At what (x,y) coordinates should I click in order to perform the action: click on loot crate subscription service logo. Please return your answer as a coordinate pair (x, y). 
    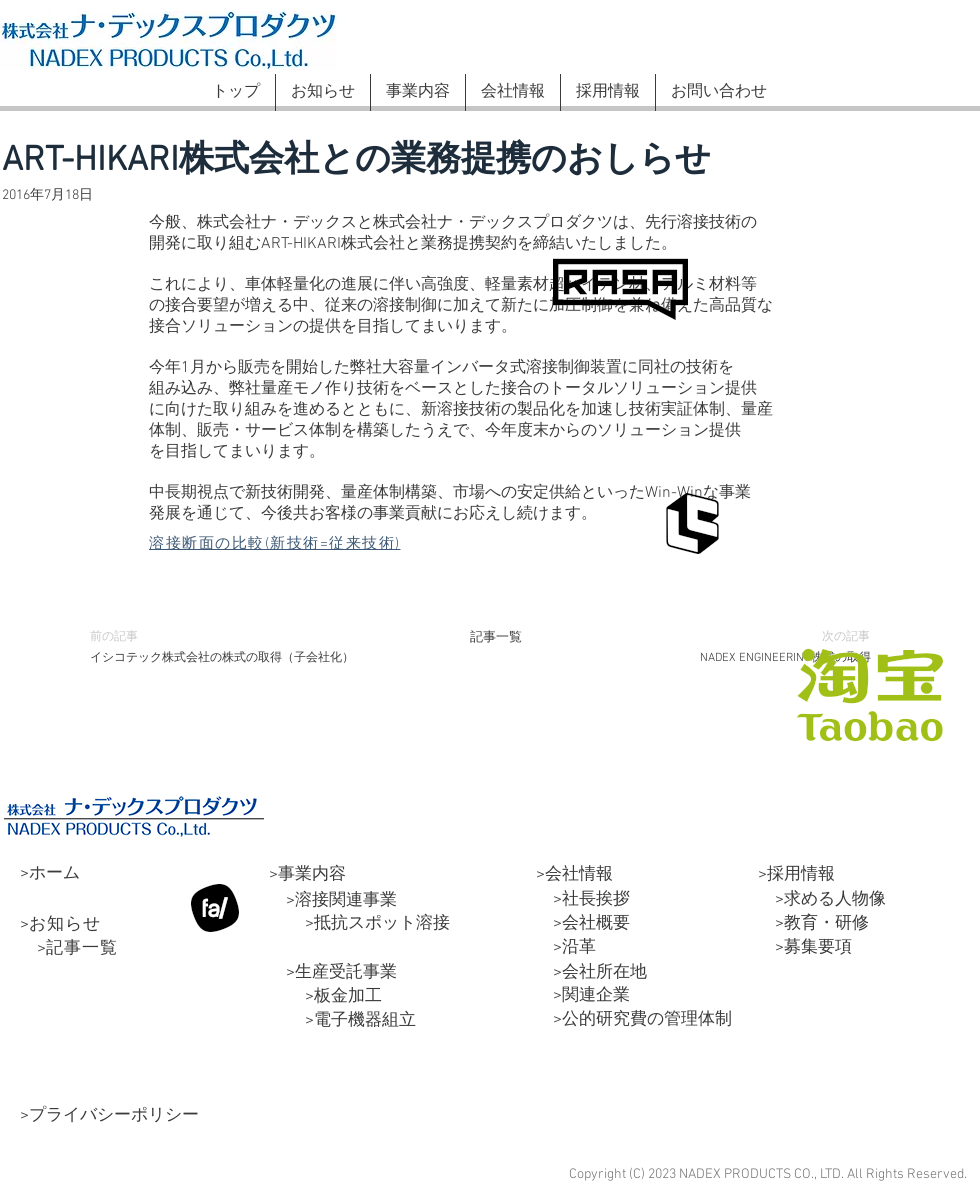
    Looking at the image, I should click on (692, 523).